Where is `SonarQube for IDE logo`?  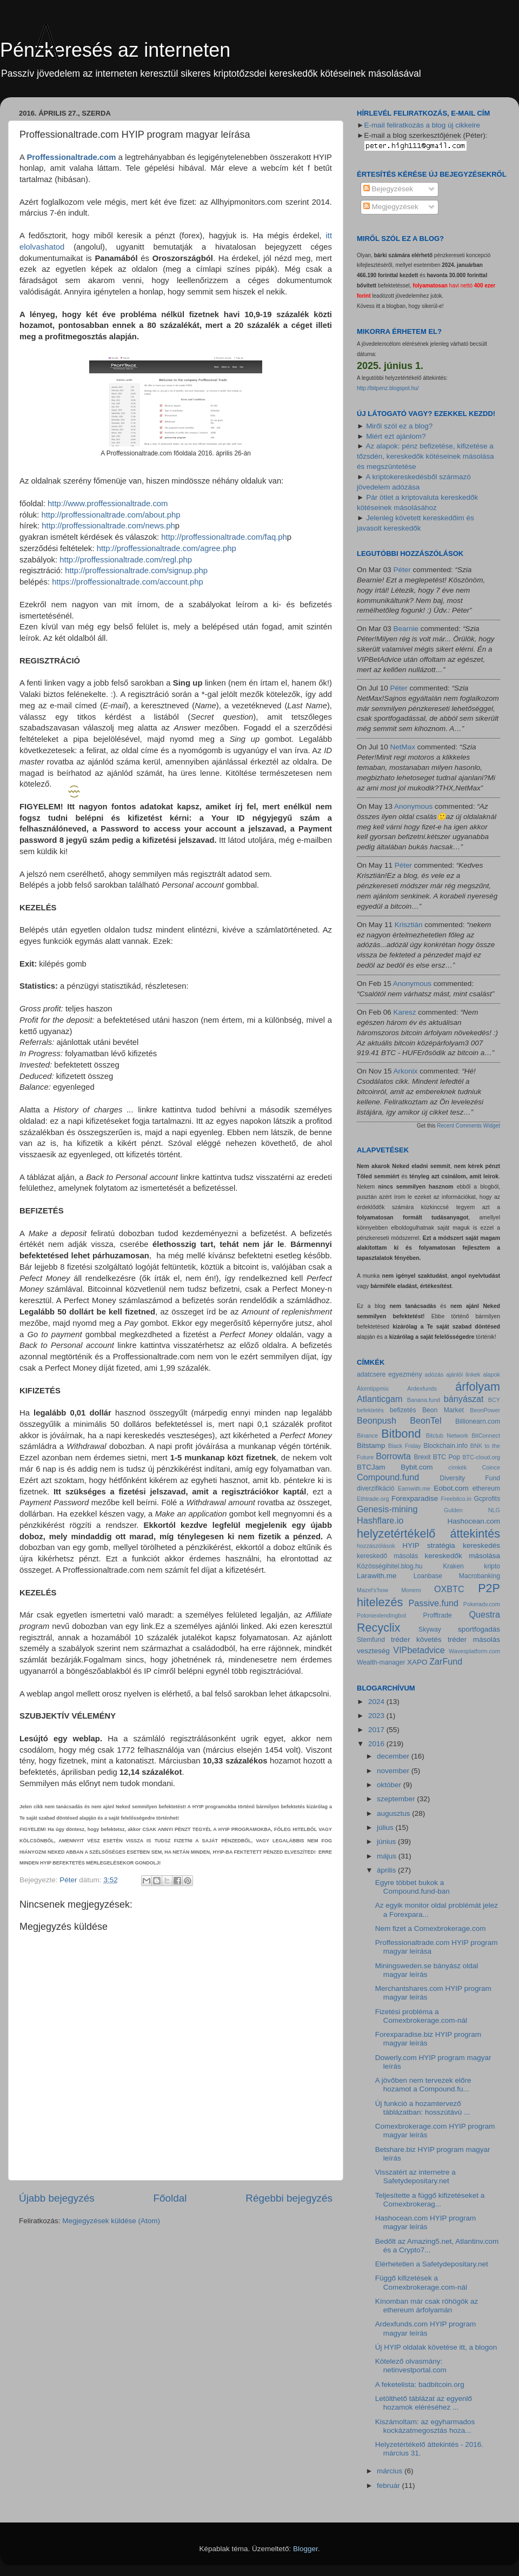
SonarQube for IDE logo is located at coordinates (74, 791).